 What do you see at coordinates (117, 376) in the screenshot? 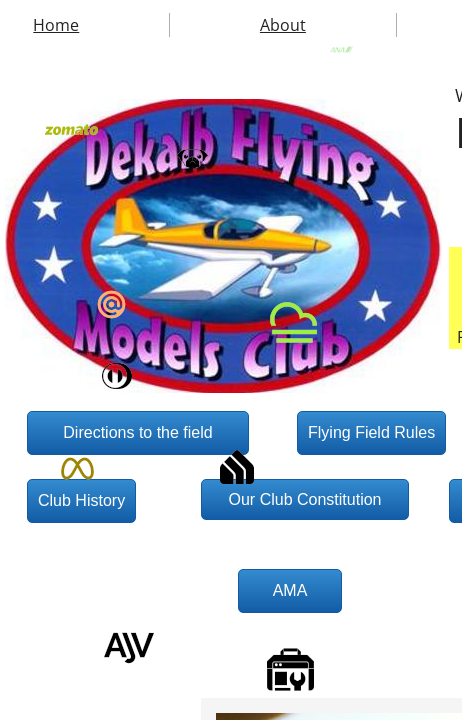
I see `pay with Diners Club credit card` at bounding box center [117, 376].